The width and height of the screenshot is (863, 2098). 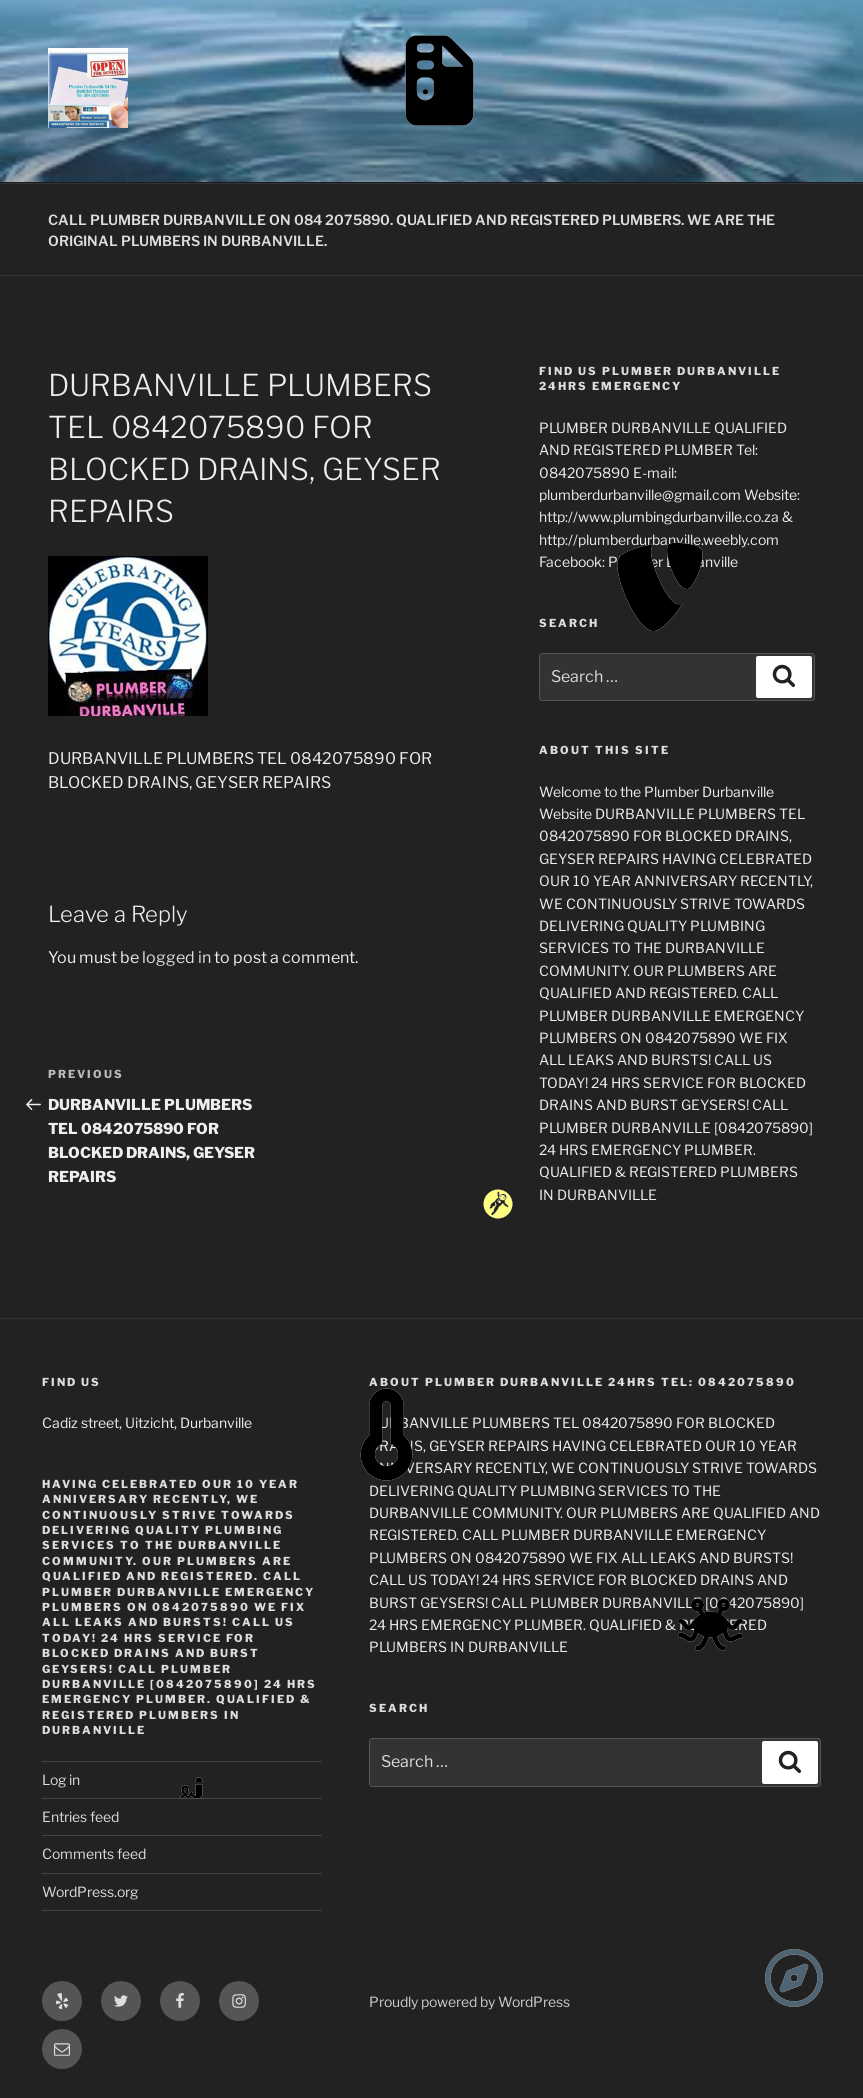 What do you see at coordinates (660, 587) in the screenshot?
I see `typo3 content management system logo` at bounding box center [660, 587].